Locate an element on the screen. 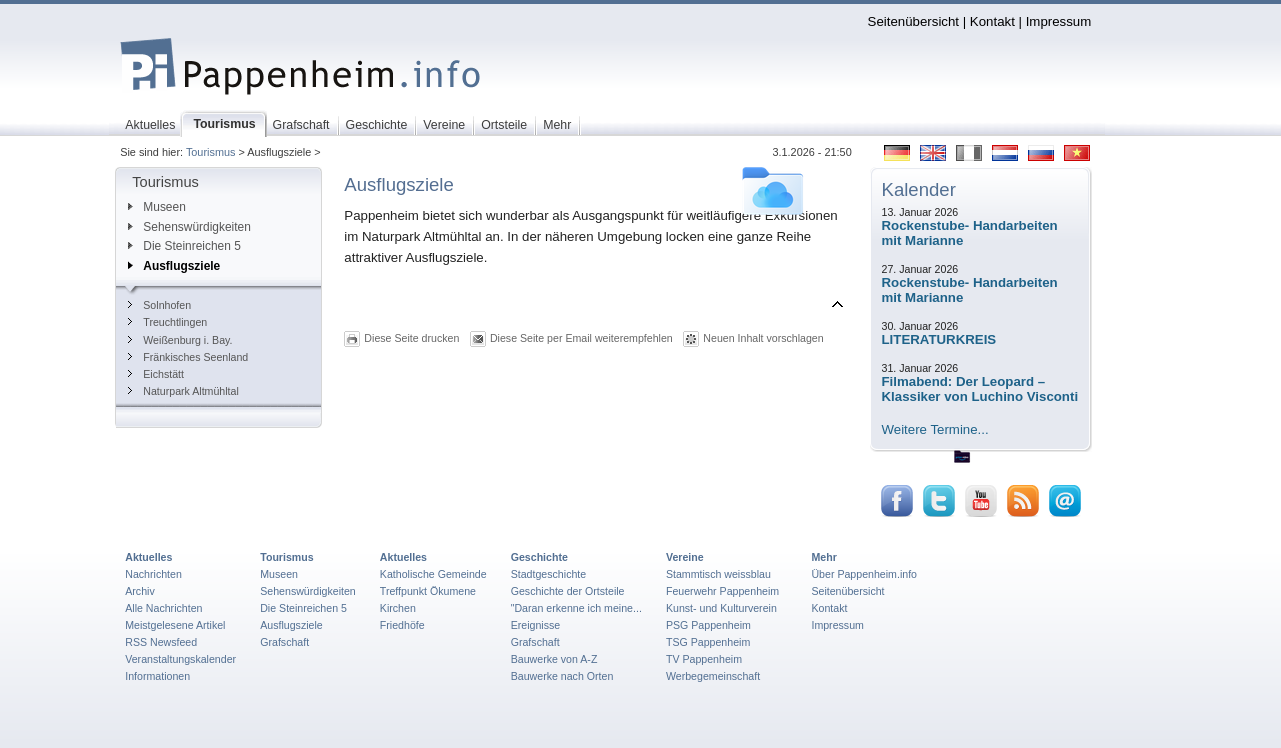 The image size is (1281, 748). folder containing prime video downloads or media is located at coordinates (962, 457).